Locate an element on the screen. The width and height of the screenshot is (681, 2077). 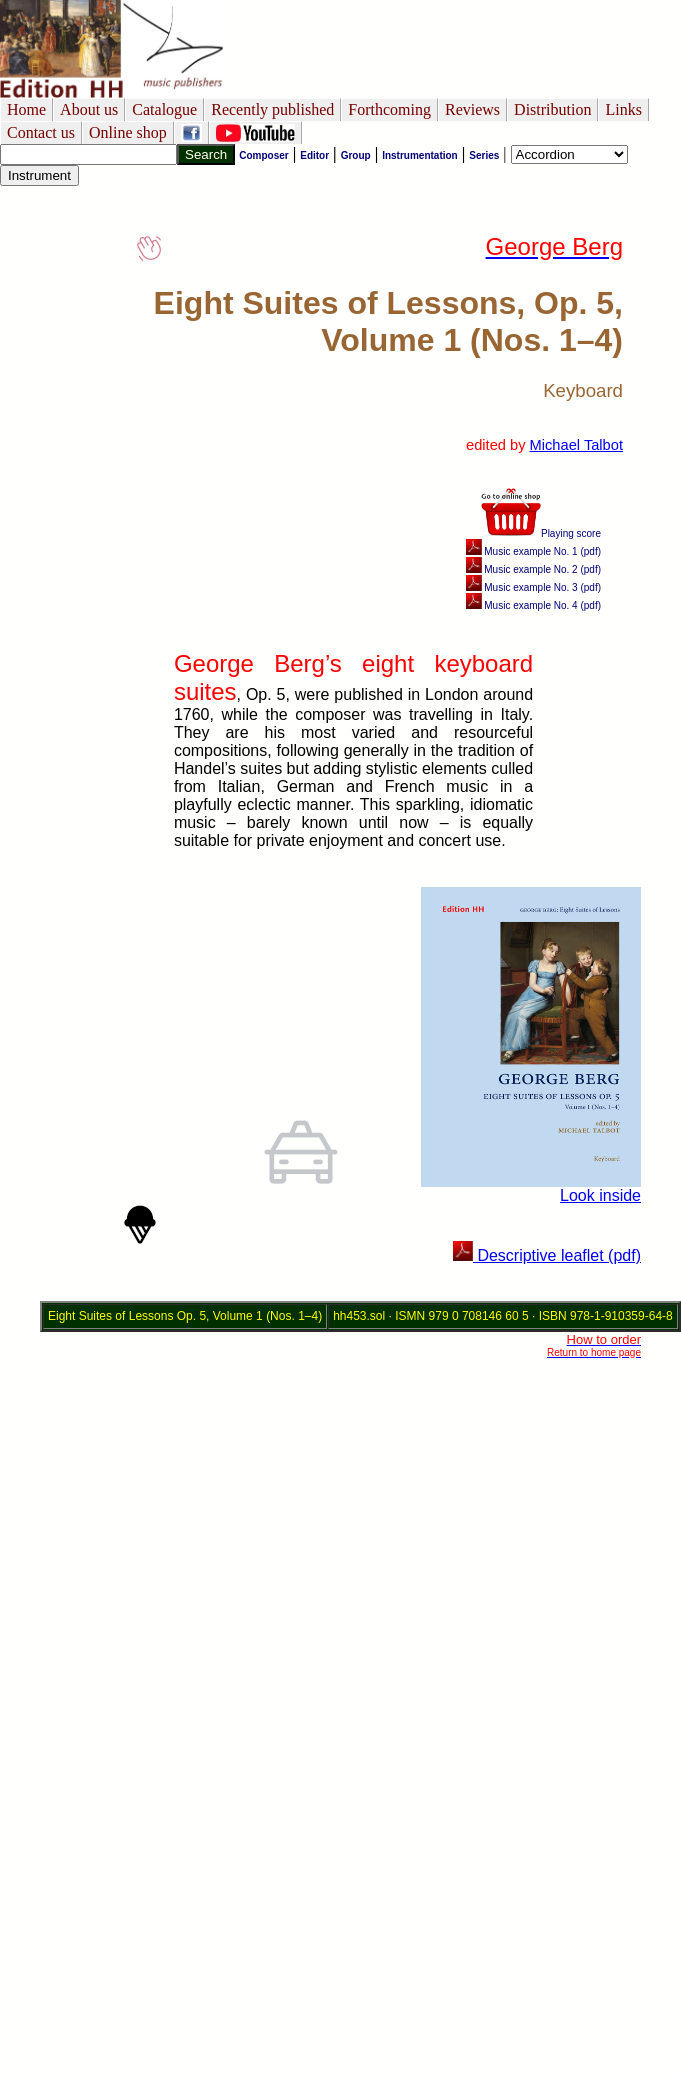
browse dessert or ice cream options is located at coordinates (140, 1224).